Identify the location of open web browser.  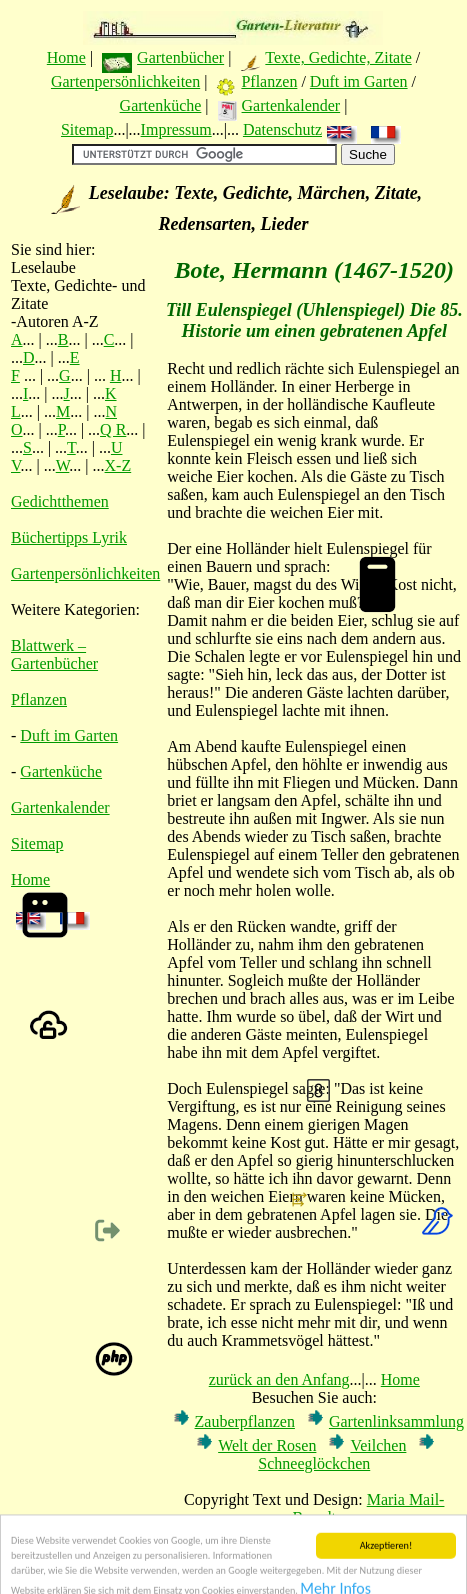
(45, 915).